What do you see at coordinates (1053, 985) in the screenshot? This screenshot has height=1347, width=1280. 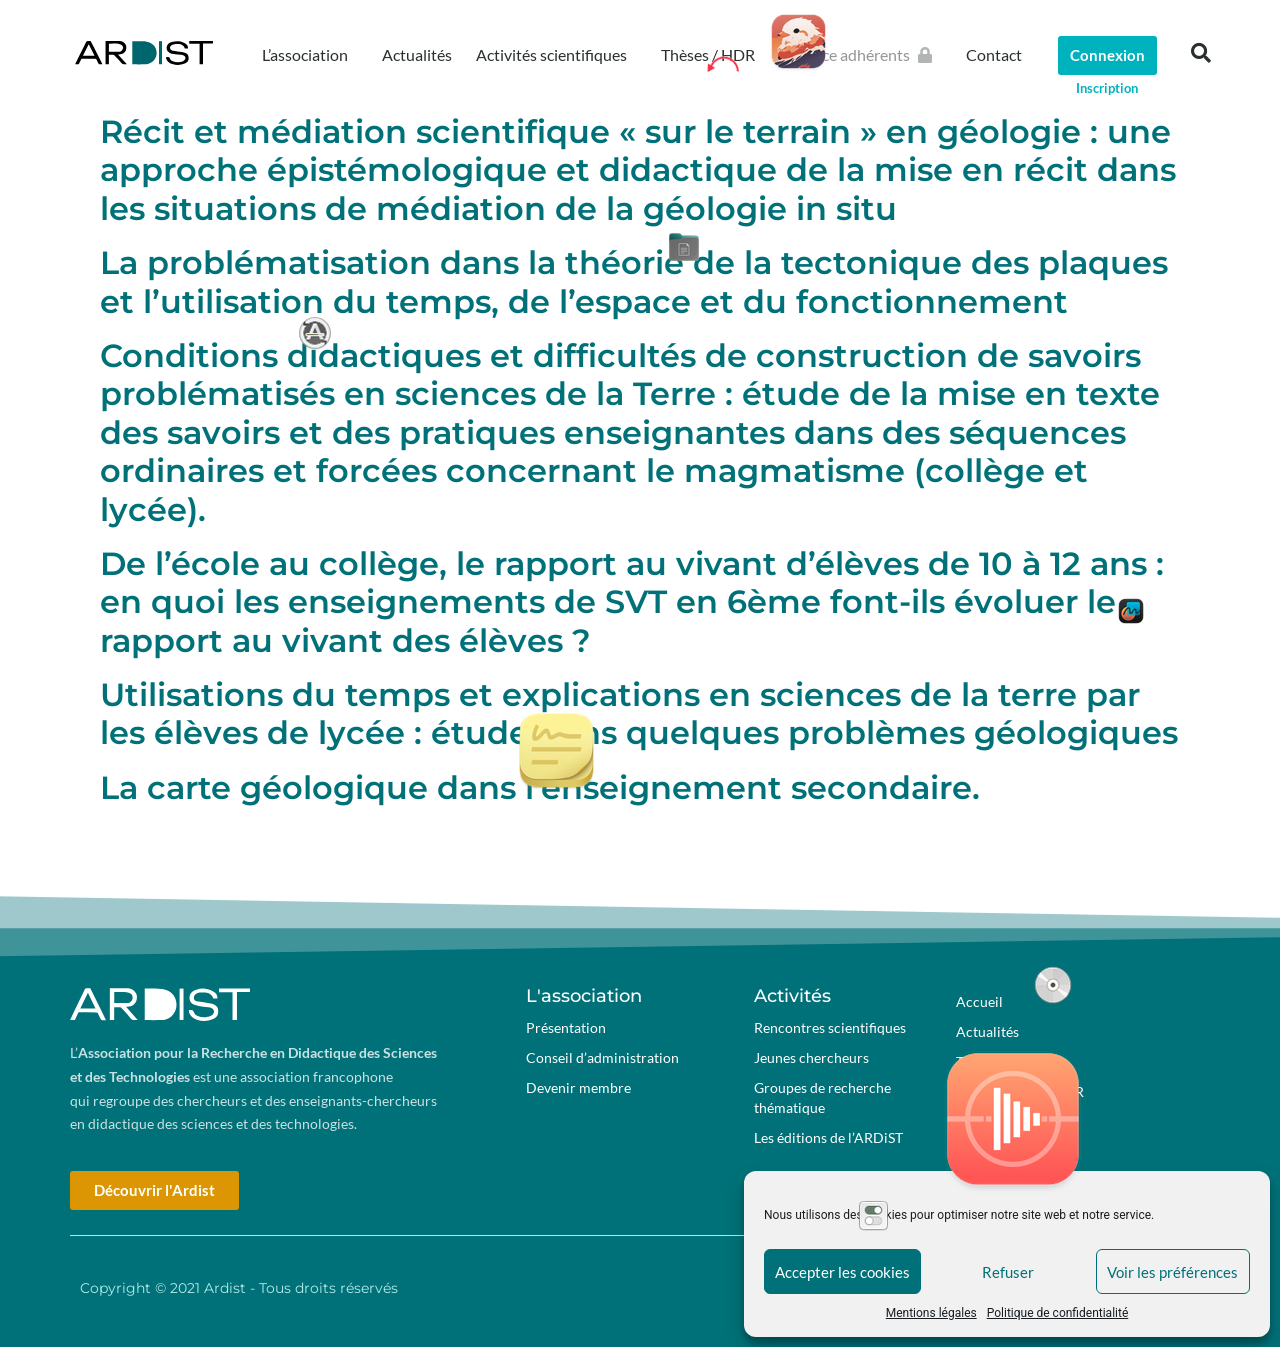 I see `indicates a DVD-RAM disc or optical media device` at bounding box center [1053, 985].